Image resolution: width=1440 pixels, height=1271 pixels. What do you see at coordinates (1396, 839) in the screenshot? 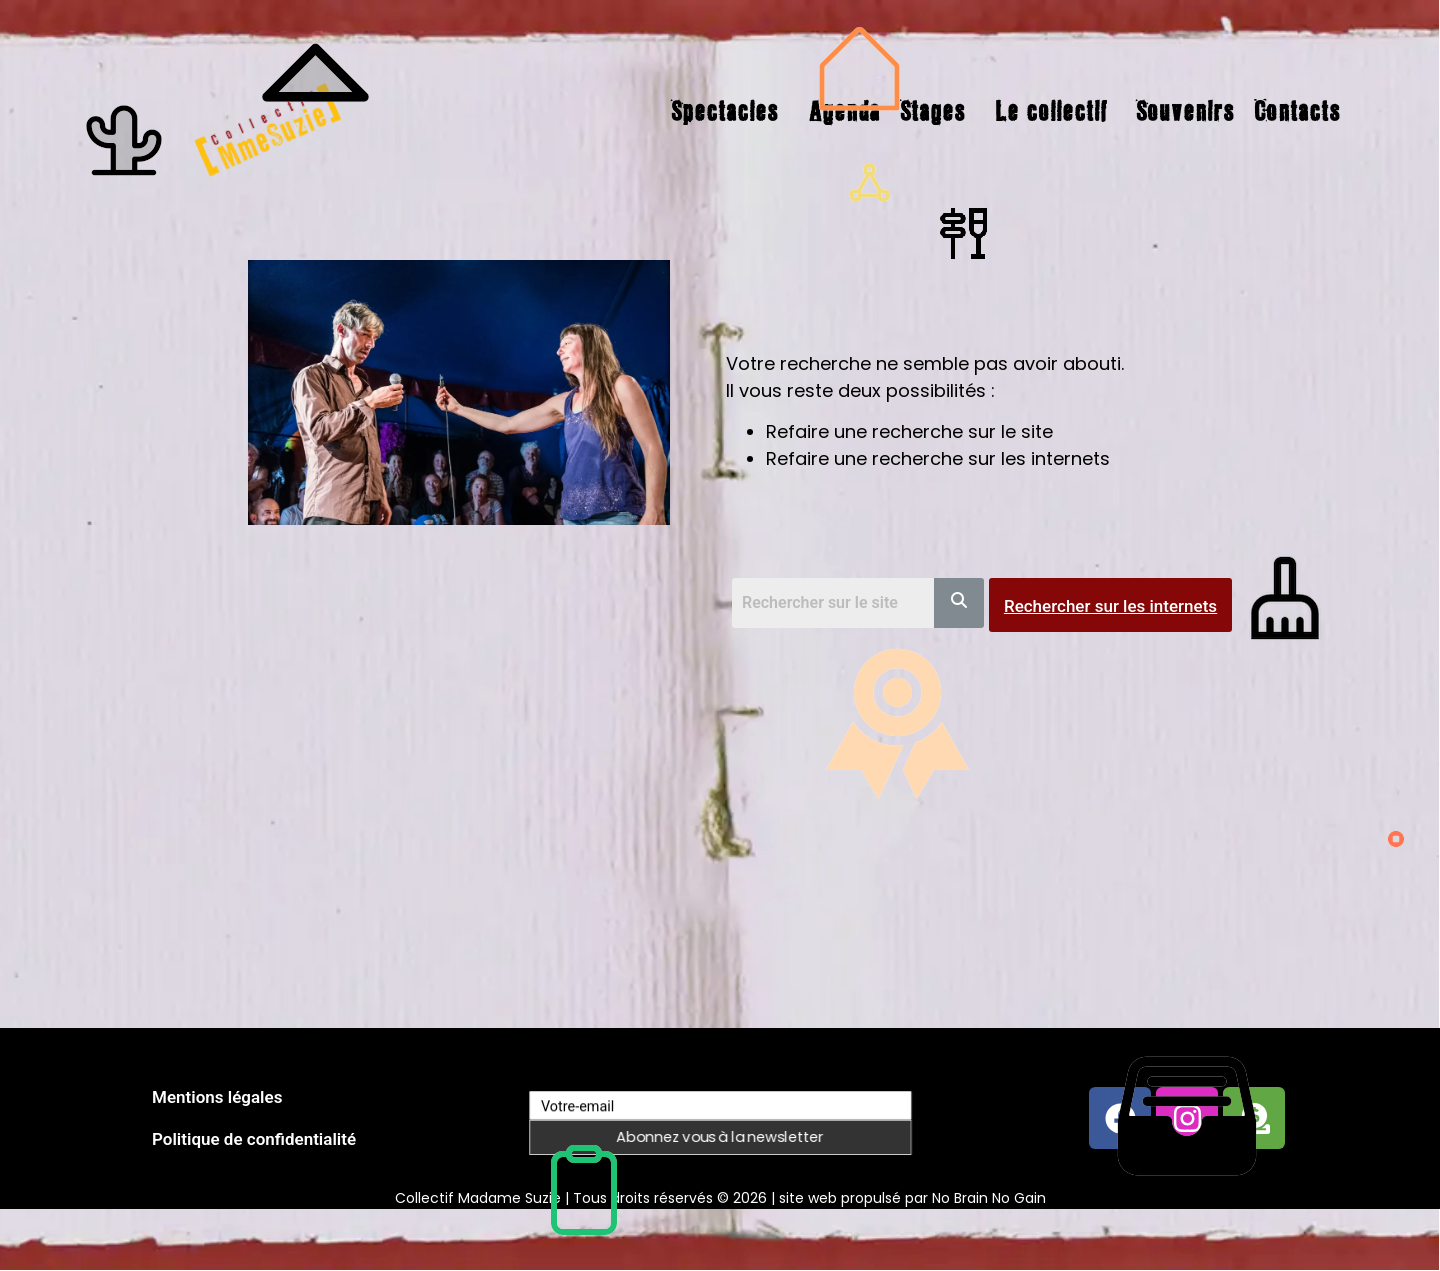
I see `stop media playback` at bounding box center [1396, 839].